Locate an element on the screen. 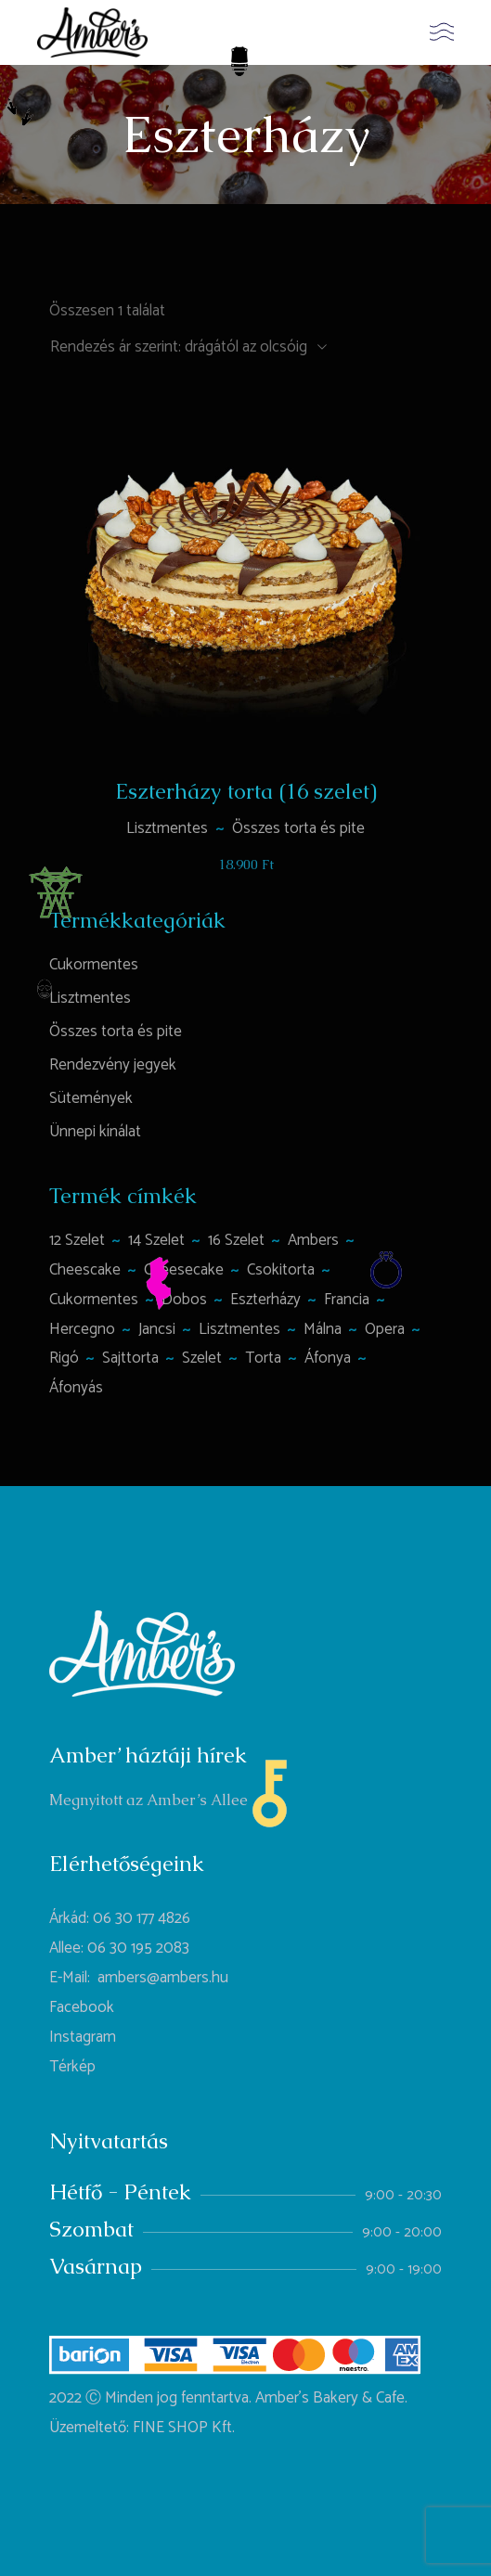 This screenshot has height=2576, width=491. view jewelry or accessories collection is located at coordinates (386, 1270).